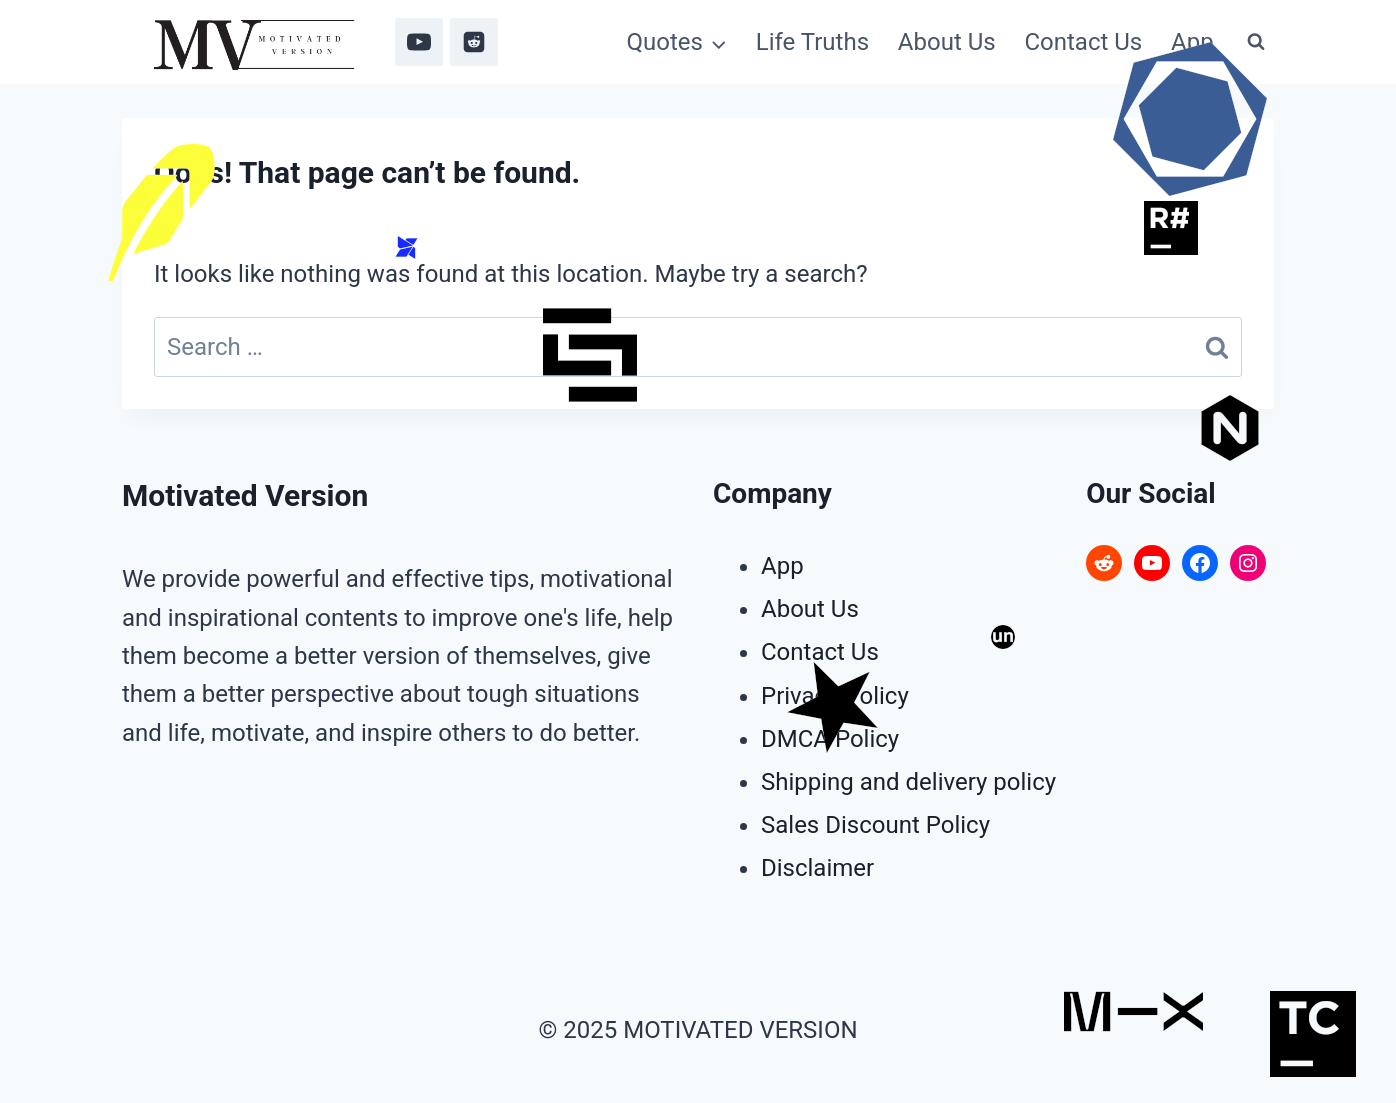  I want to click on JetBrains ReSharper application logo, so click(1171, 228).